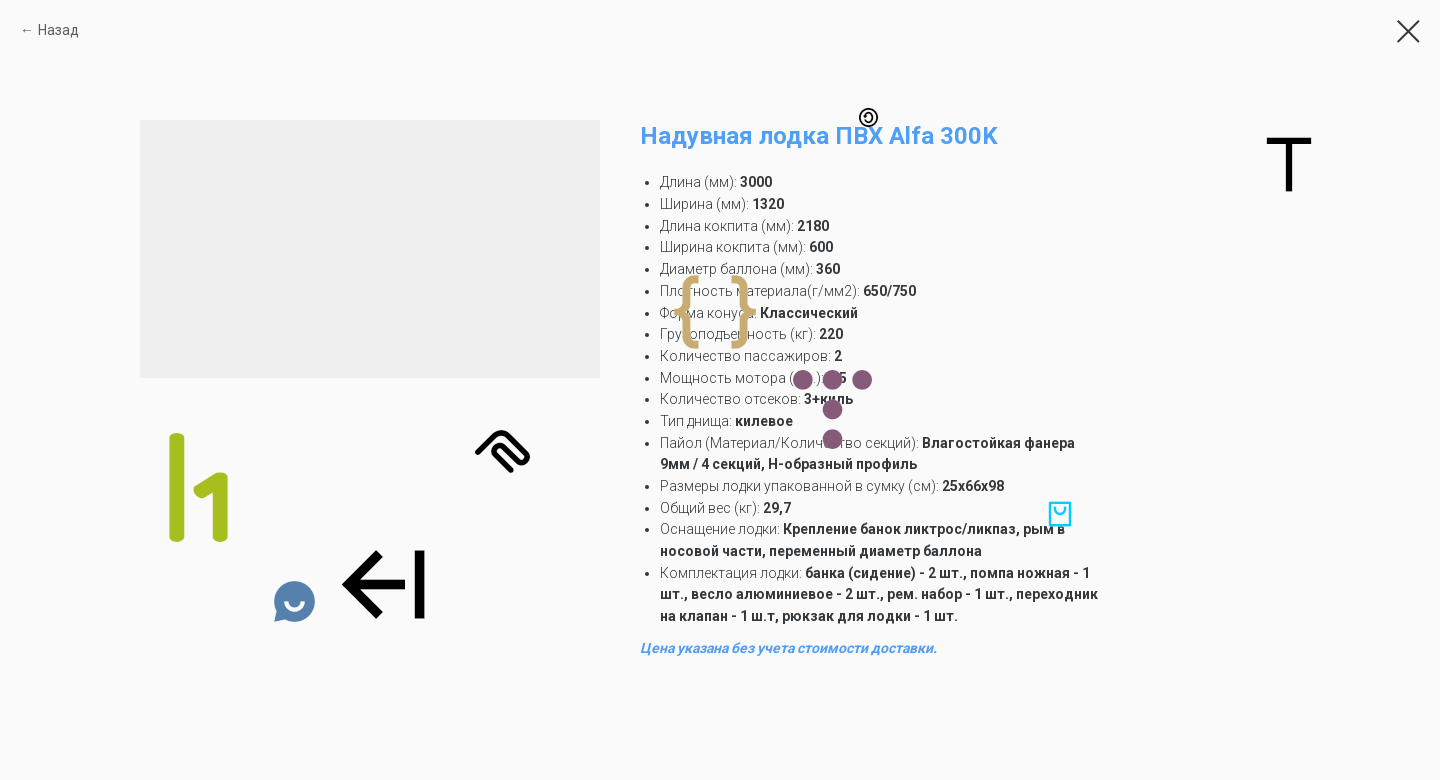  Describe the element at coordinates (1289, 163) in the screenshot. I see `insert or edit text` at that location.